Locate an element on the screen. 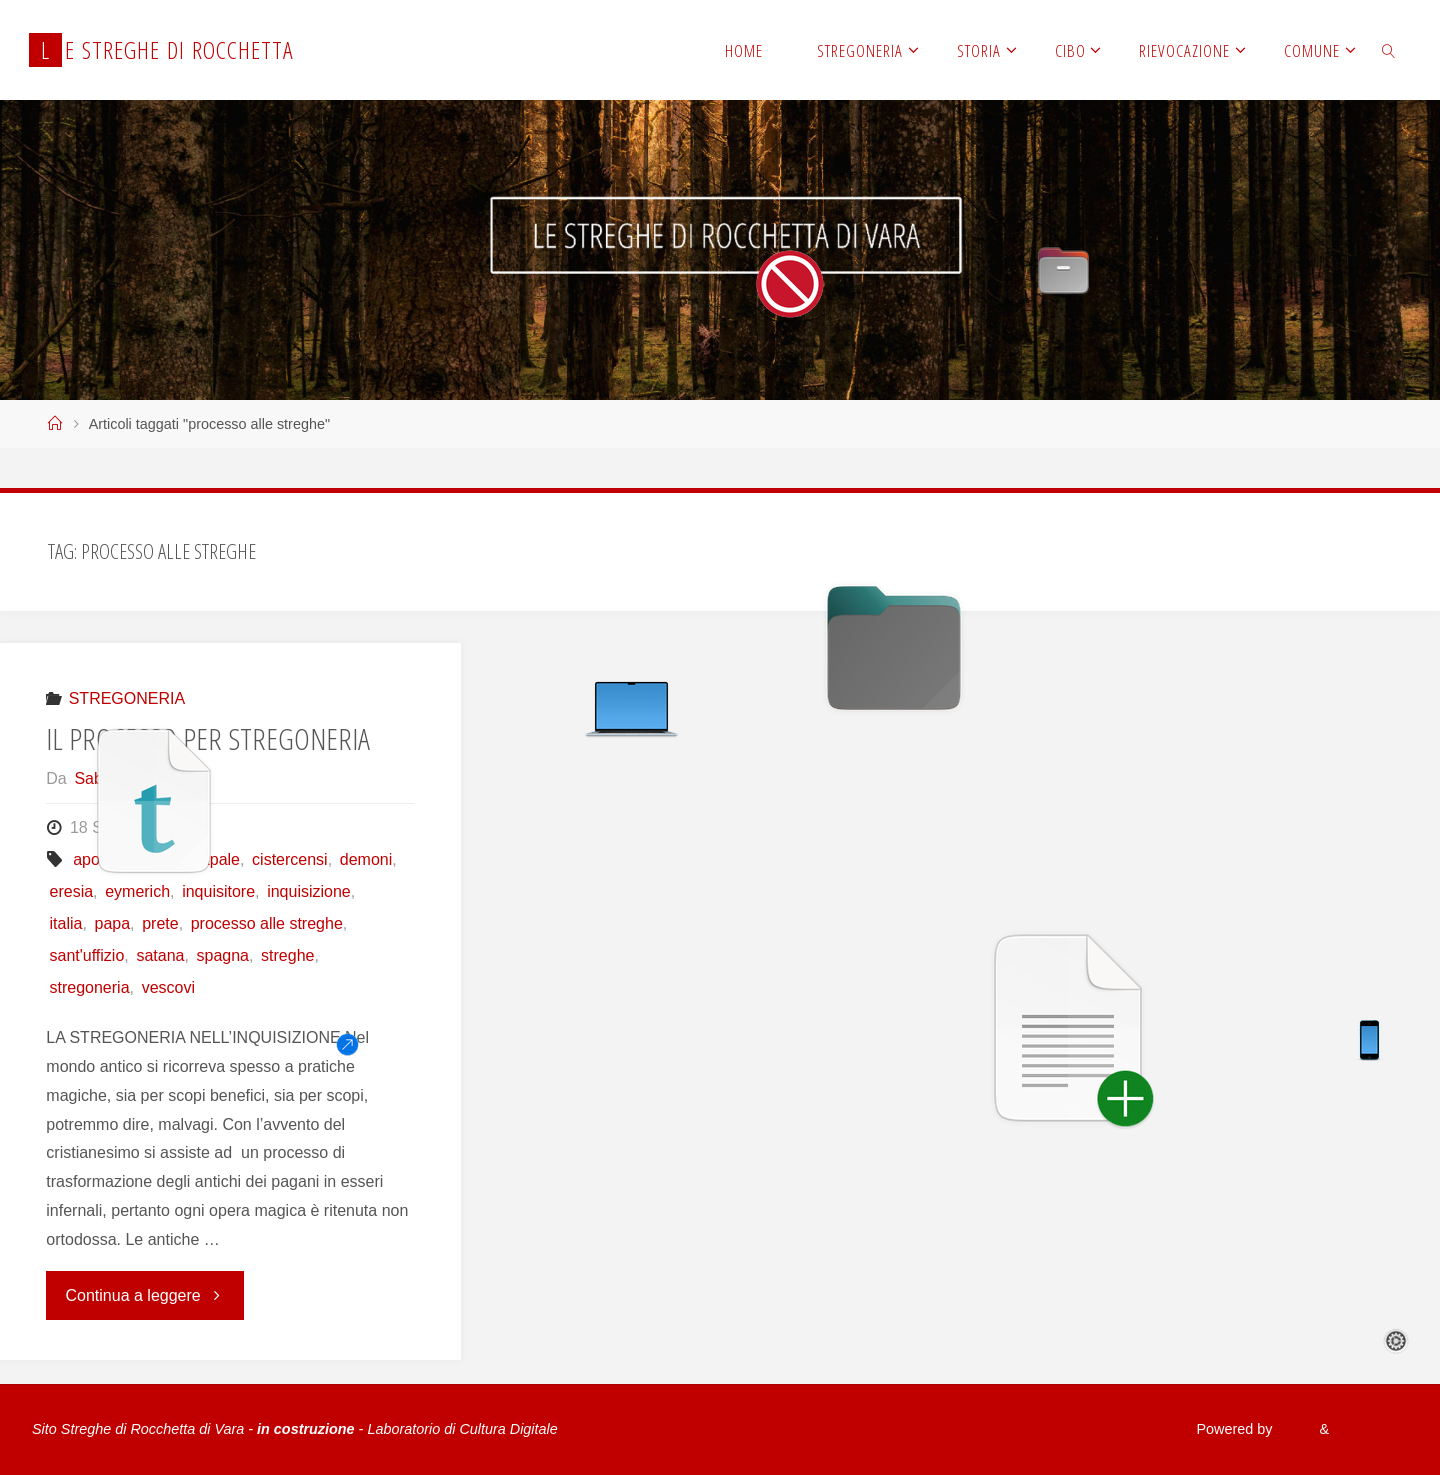 The height and width of the screenshot is (1475, 1440). open system settings is located at coordinates (1396, 1341).